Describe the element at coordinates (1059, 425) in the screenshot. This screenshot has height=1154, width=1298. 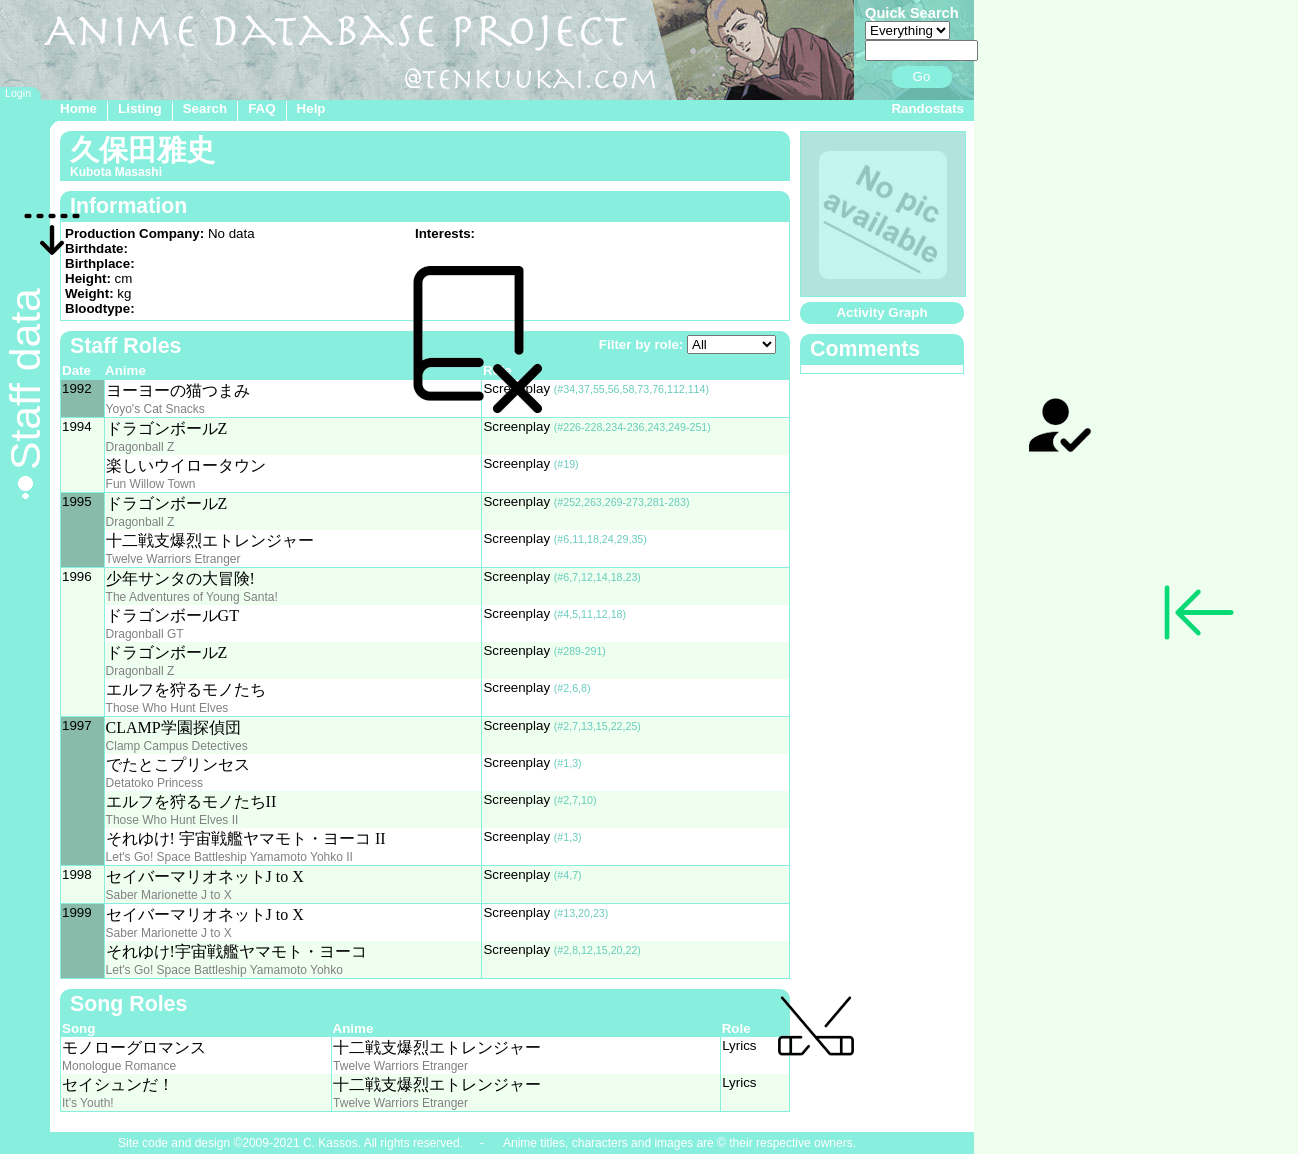
I see `user registration completed successfully` at that location.